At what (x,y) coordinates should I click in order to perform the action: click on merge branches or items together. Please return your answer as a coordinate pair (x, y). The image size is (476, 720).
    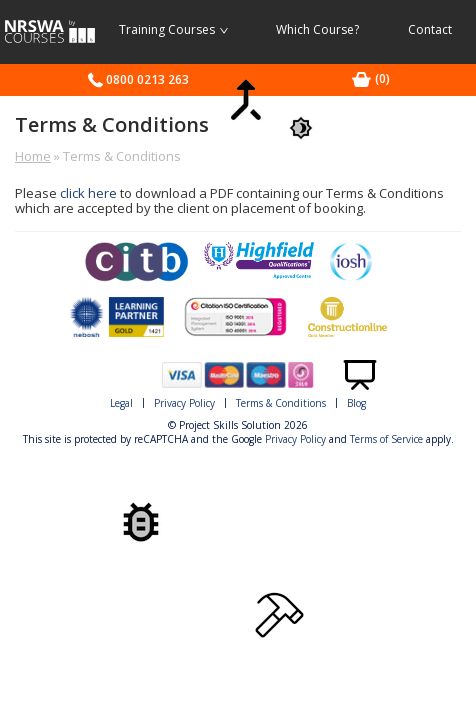
    Looking at the image, I should click on (246, 100).